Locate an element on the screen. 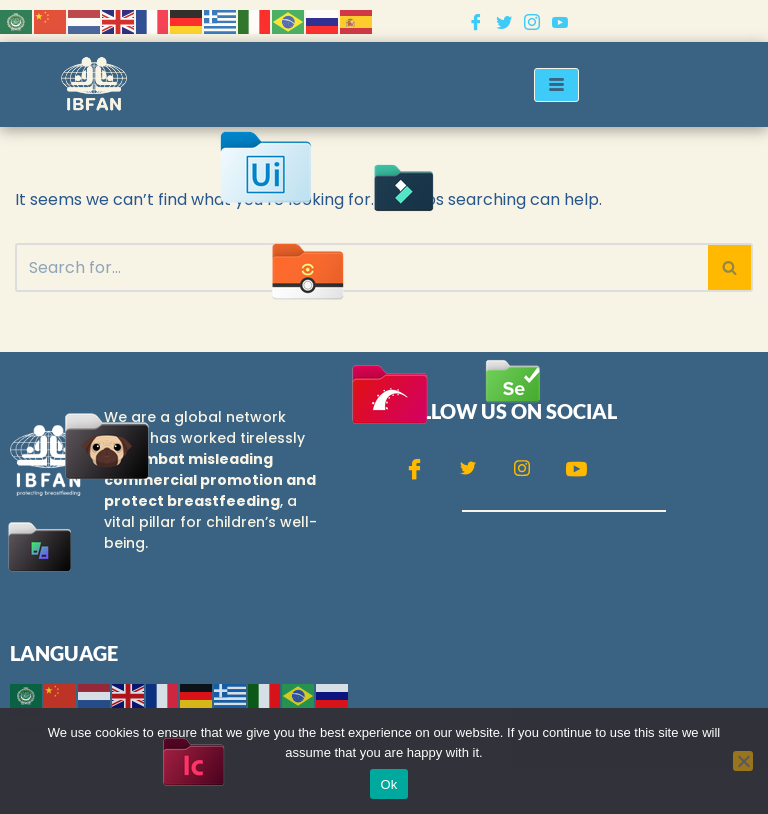  folder containing pug-related images or files is located at coordinates (106, 448).